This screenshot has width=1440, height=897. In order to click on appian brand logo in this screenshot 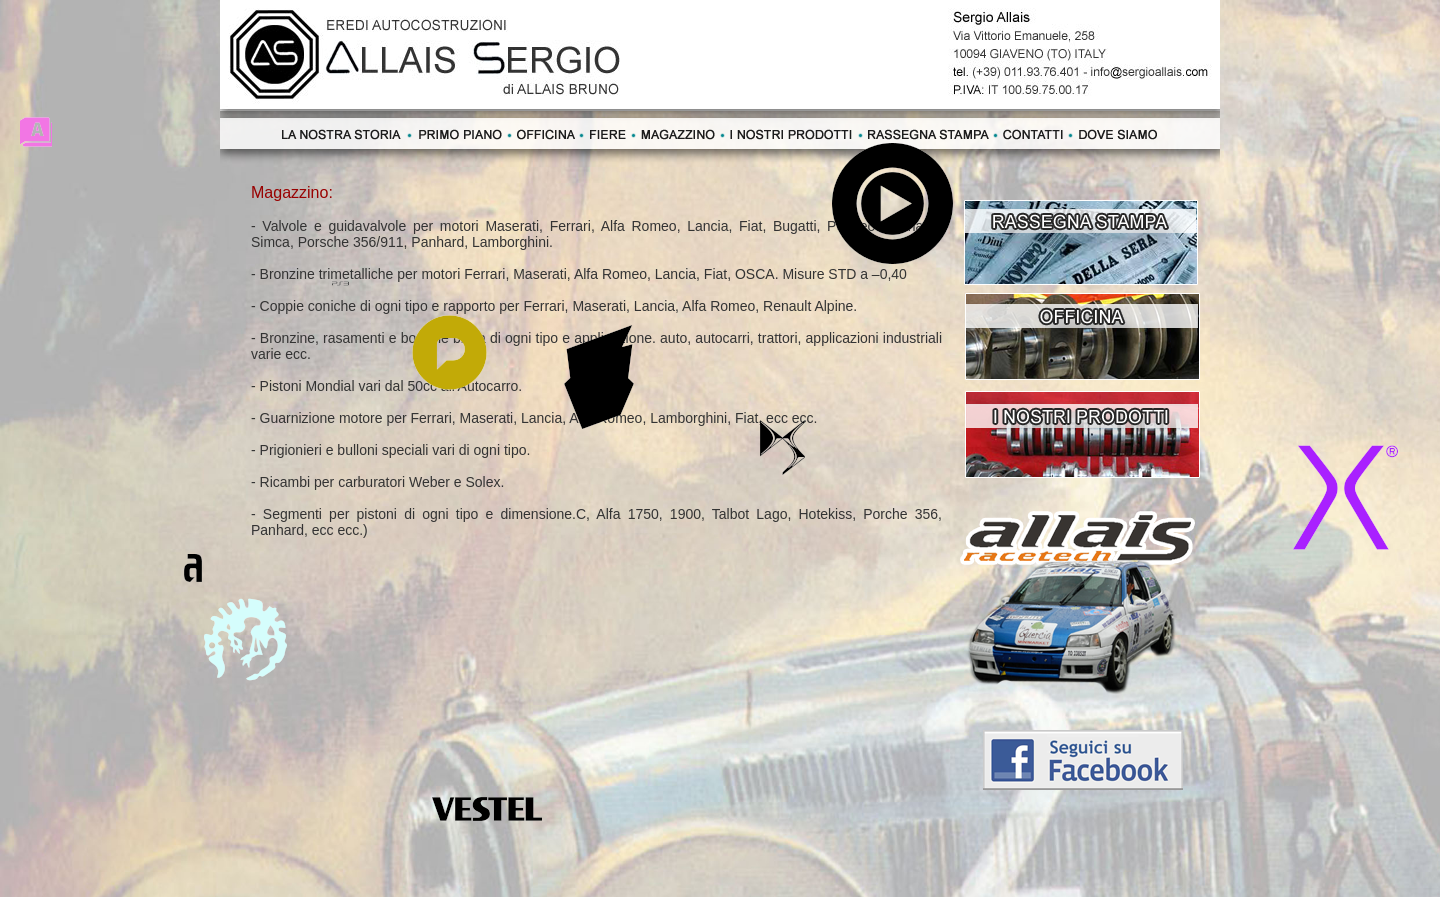, I will do `click(193, 568)`.